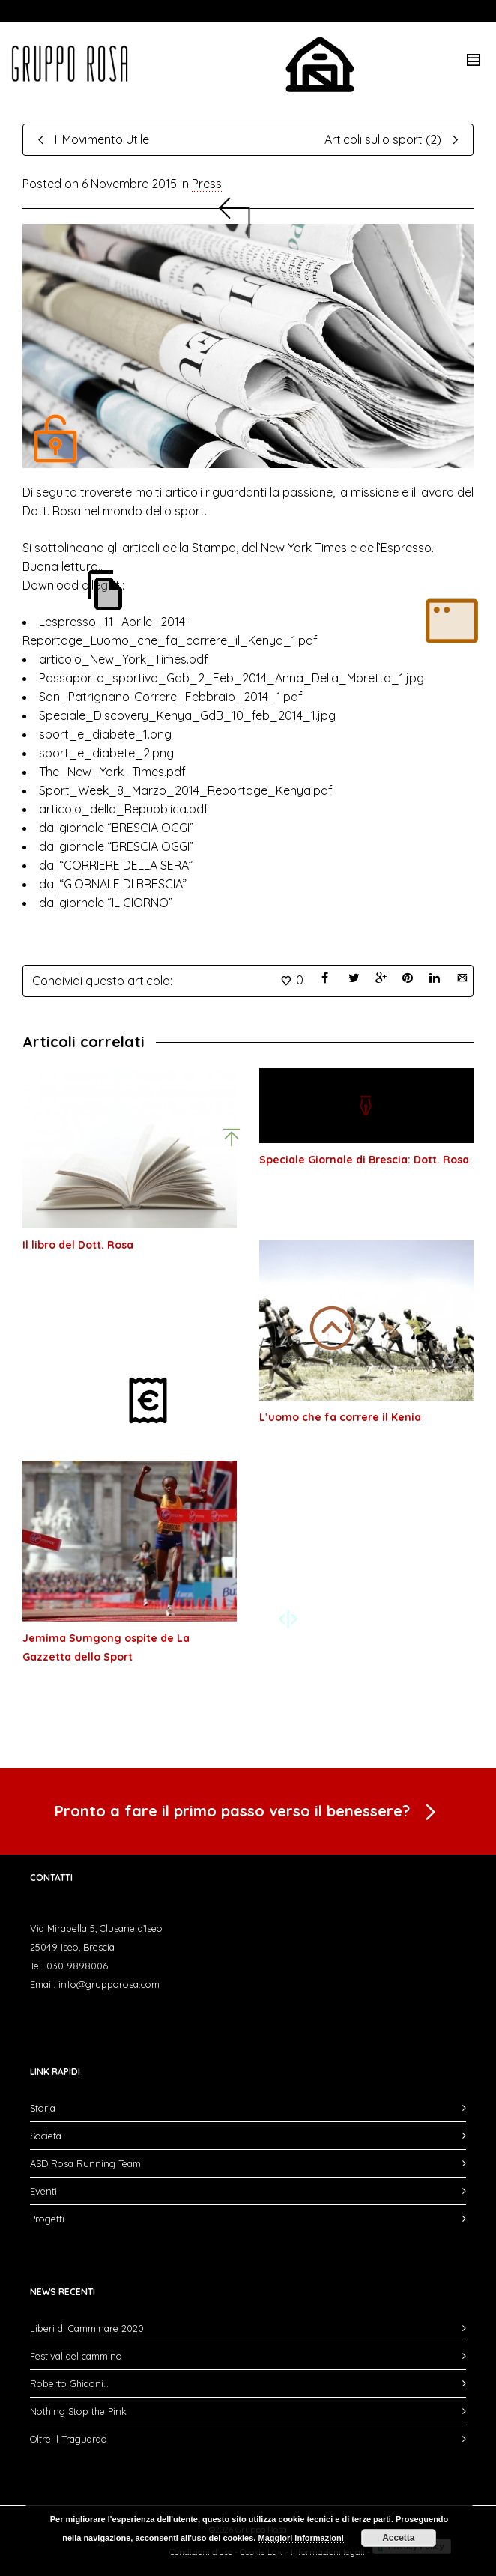  What do you see at coordinates (106, 590) in the screenshot?
I see `copy file to clipboard` at bounding box center [106, 590].